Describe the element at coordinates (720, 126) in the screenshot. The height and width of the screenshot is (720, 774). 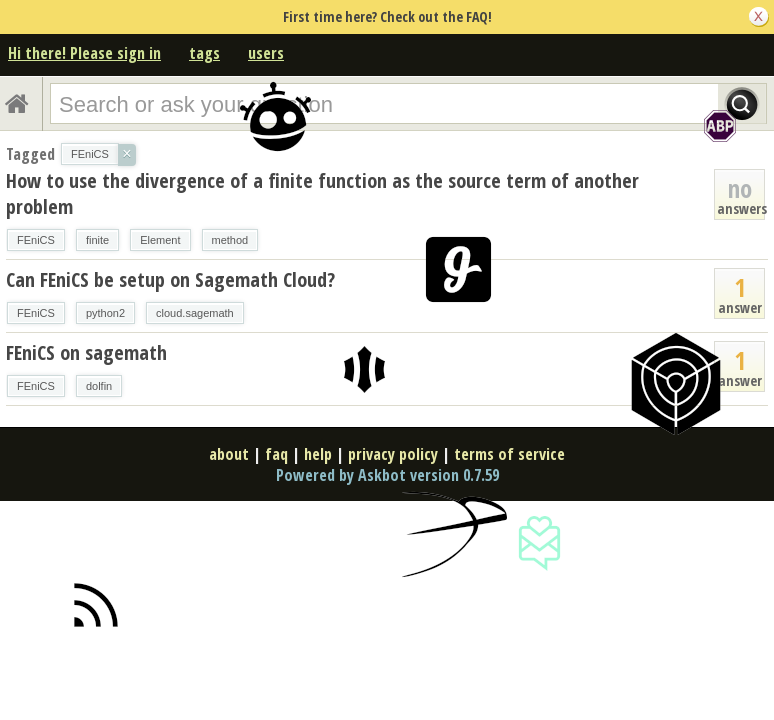
I see `adblock plus browser extension logo` at that location.